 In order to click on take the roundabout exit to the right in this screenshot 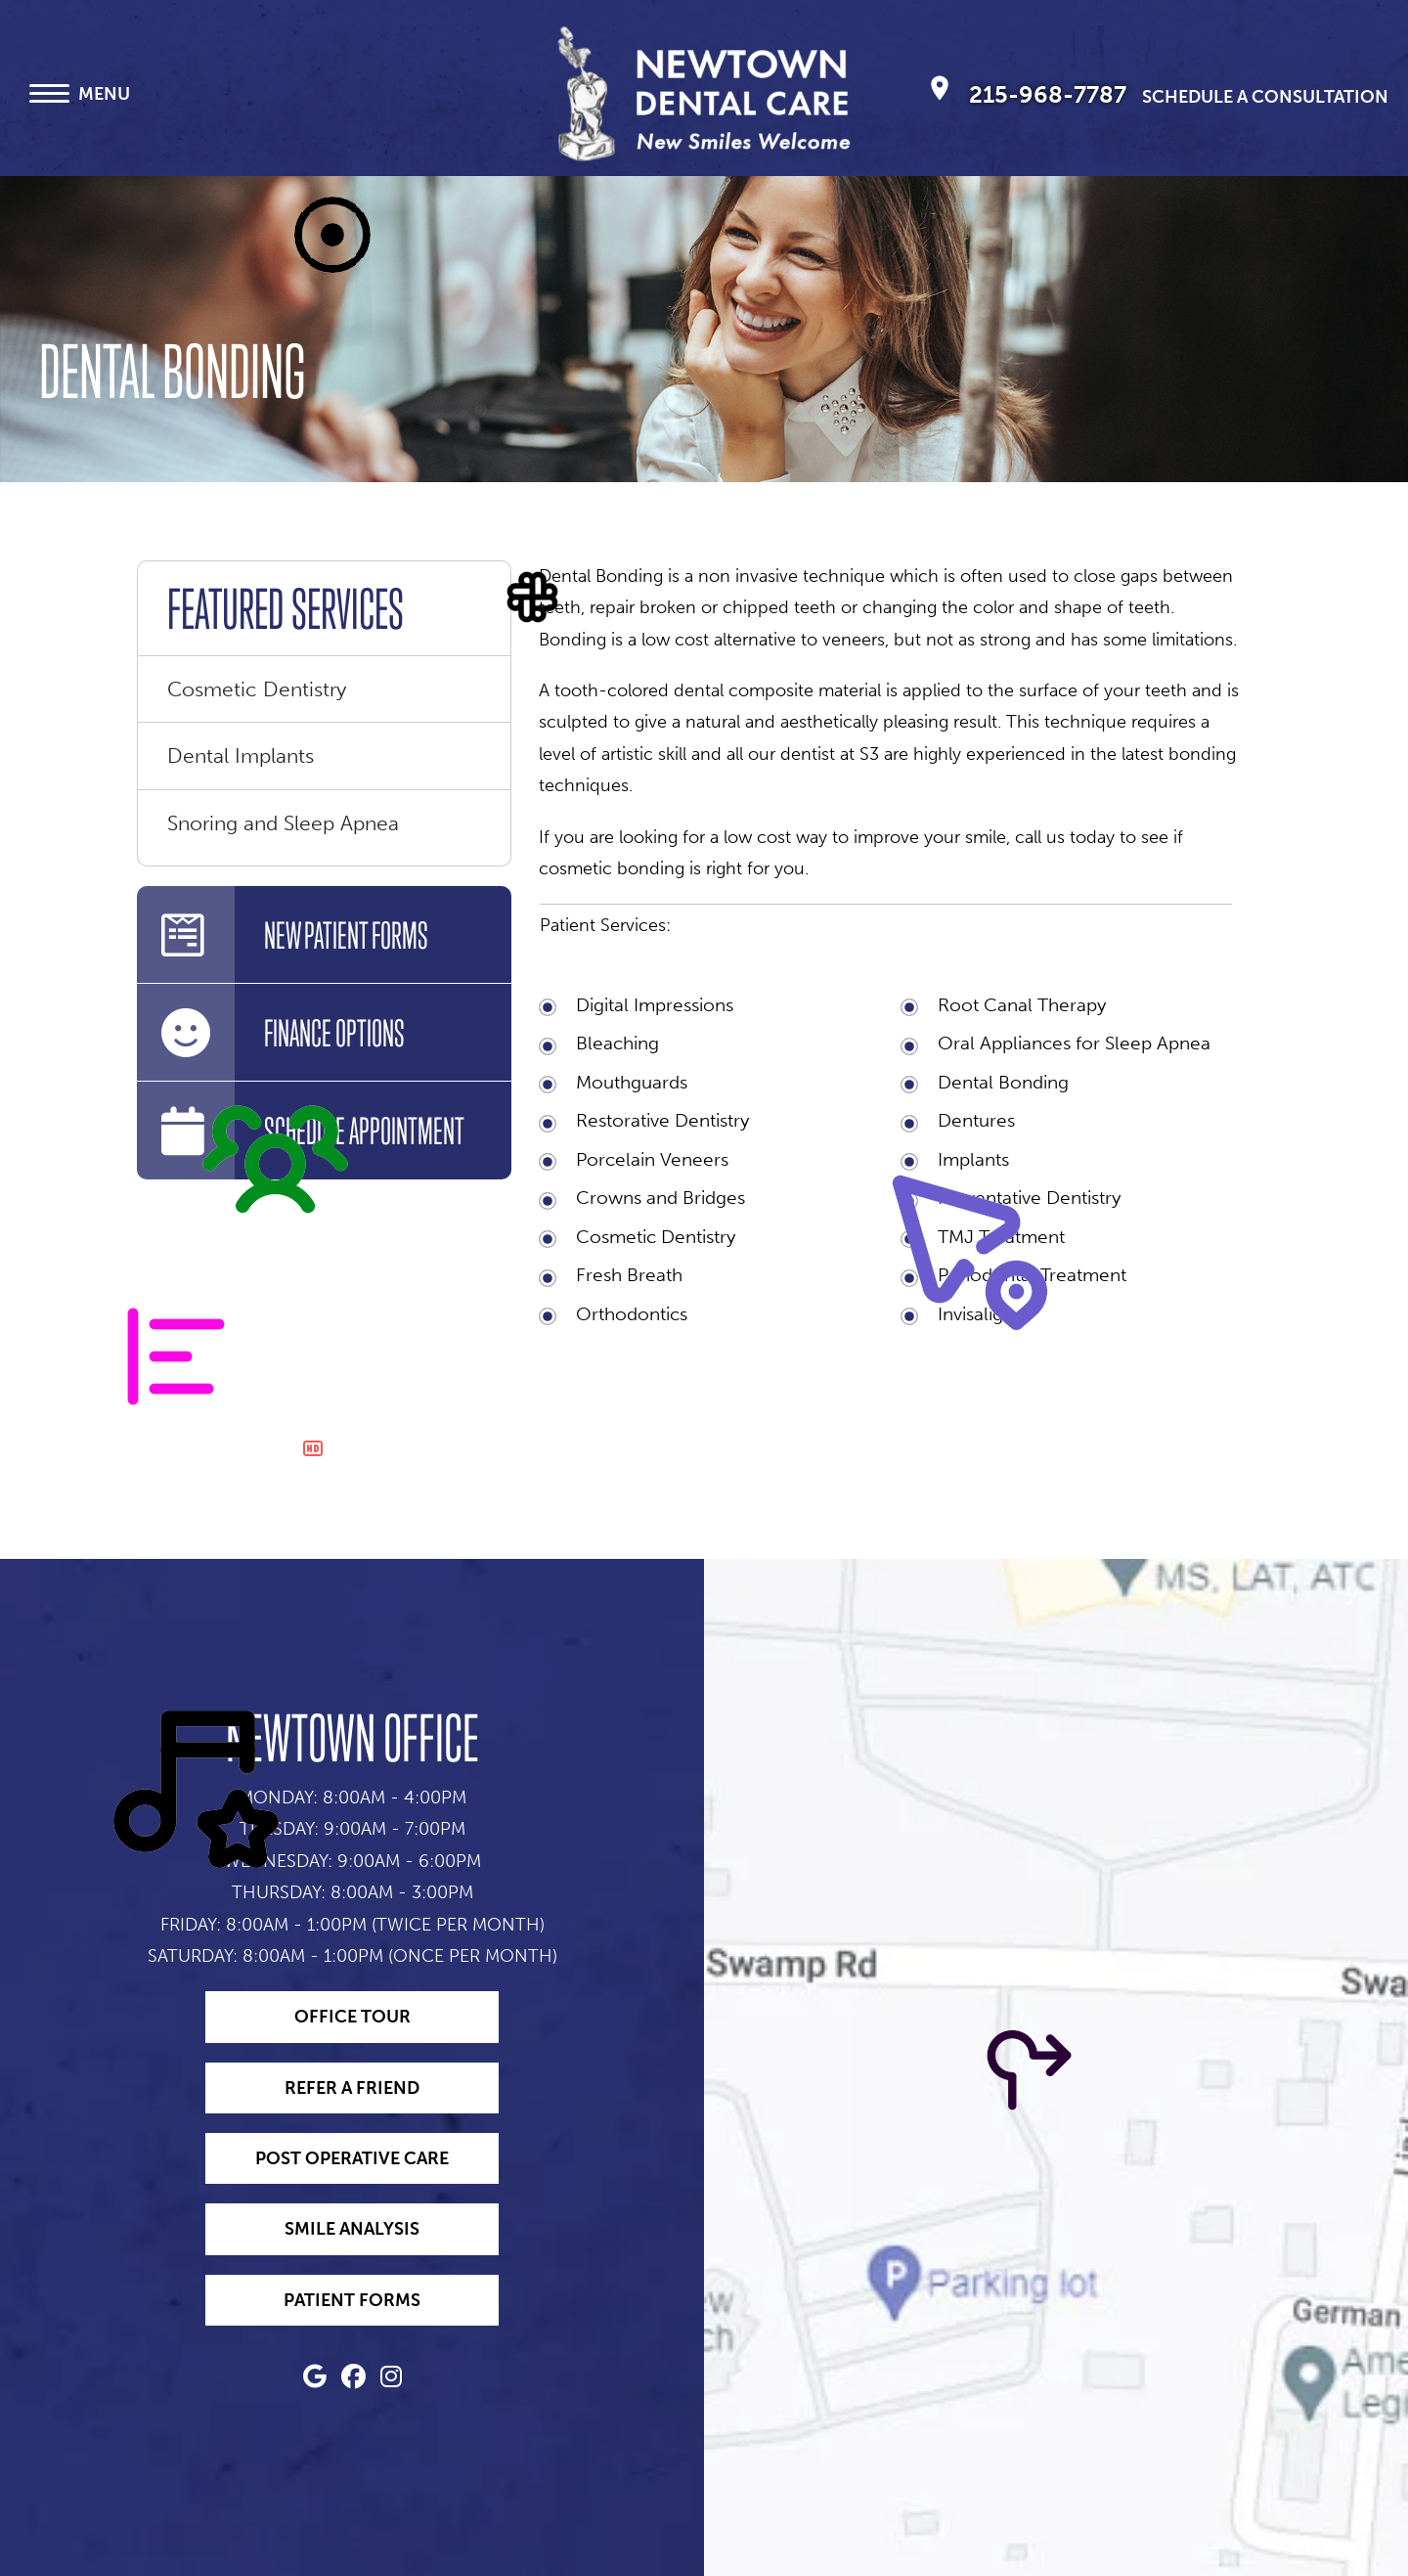, I will do `click(1029, 2067)`.